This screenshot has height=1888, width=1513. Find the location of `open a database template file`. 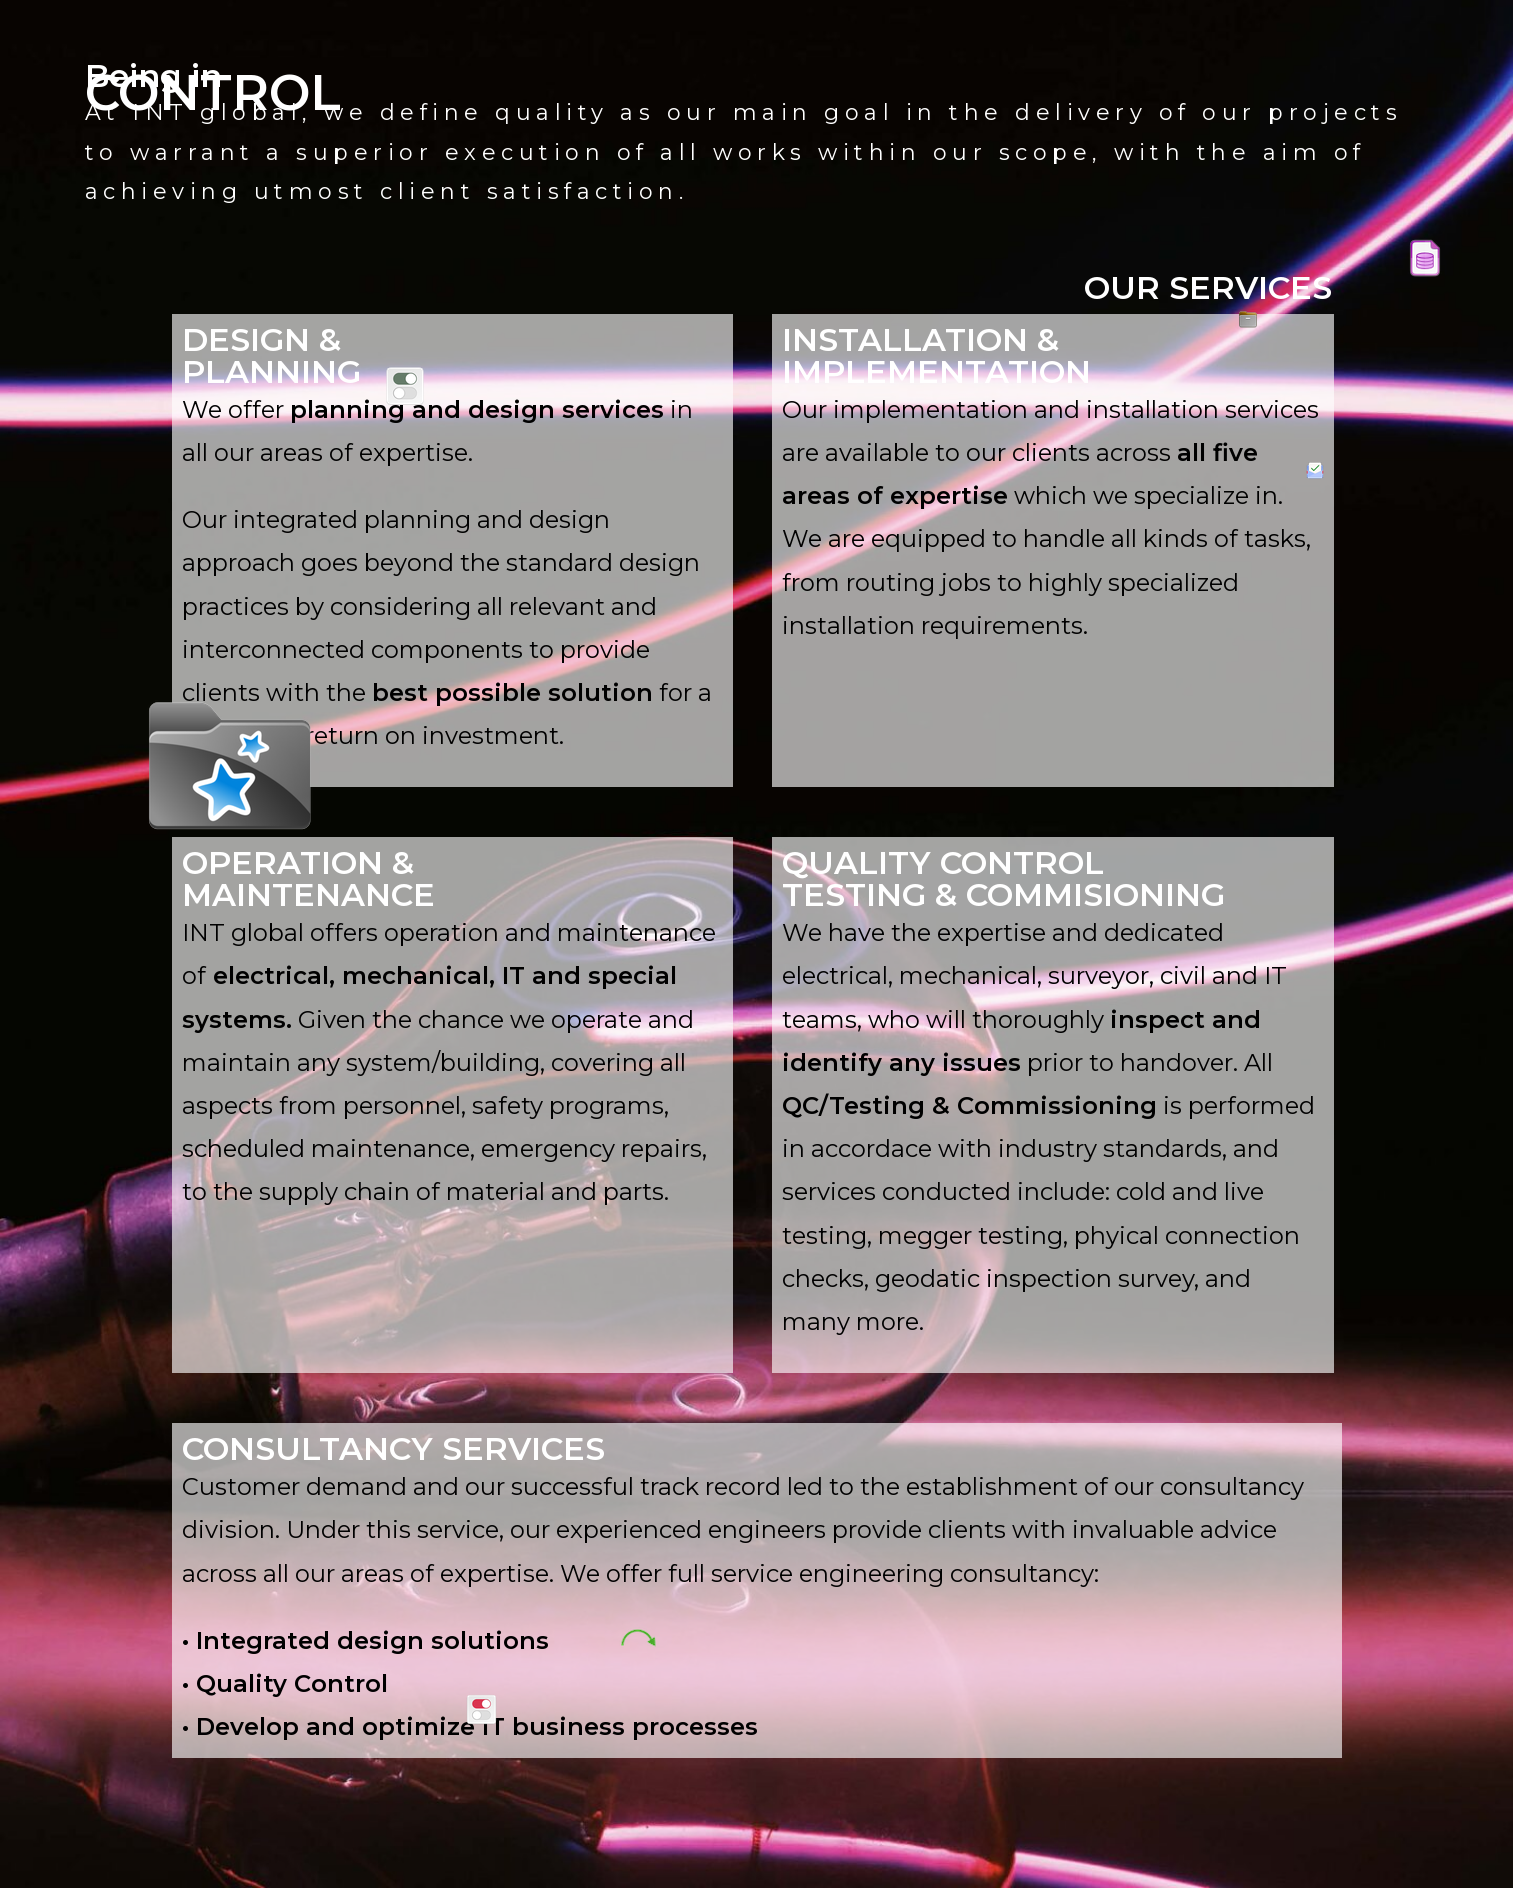

open a database template file is located at coordinates (1425, 258).